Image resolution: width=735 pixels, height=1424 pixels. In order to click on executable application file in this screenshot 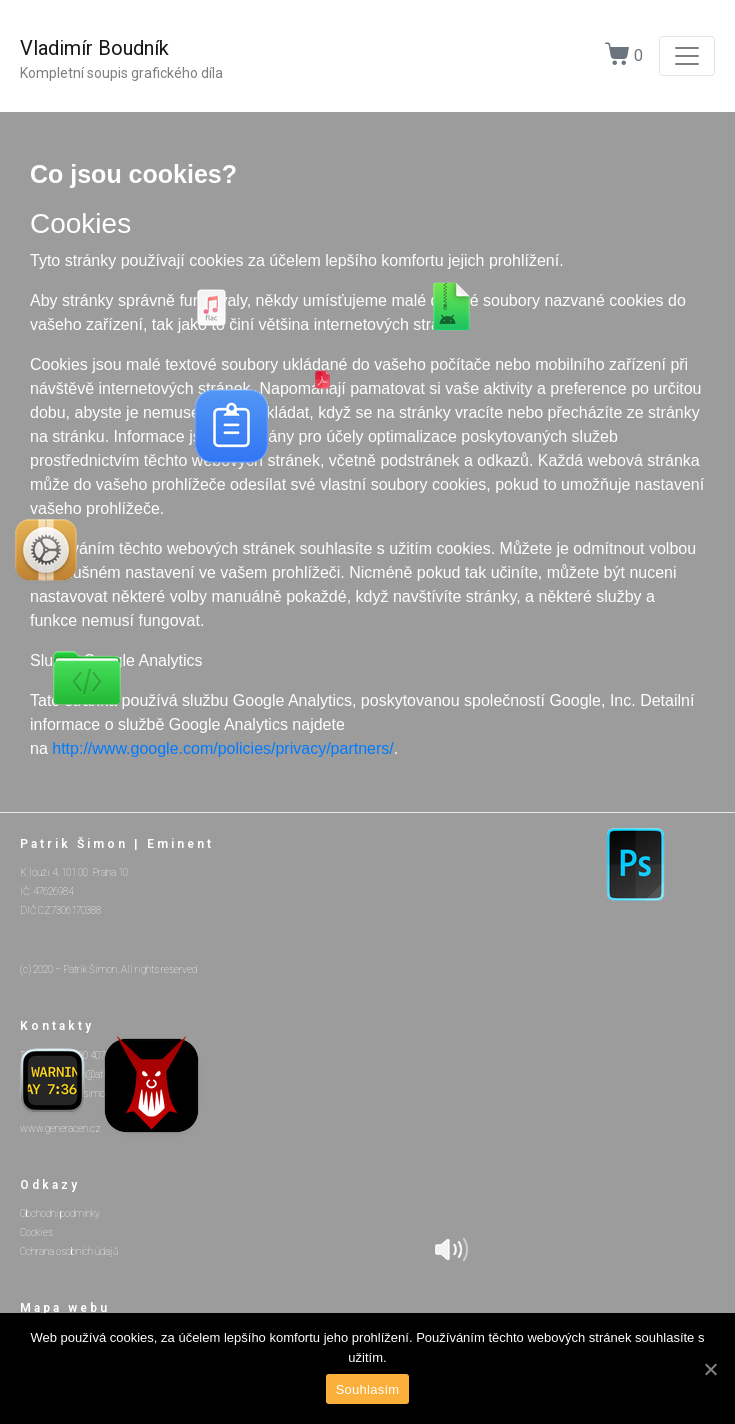, I will do `click(46, 549)`.